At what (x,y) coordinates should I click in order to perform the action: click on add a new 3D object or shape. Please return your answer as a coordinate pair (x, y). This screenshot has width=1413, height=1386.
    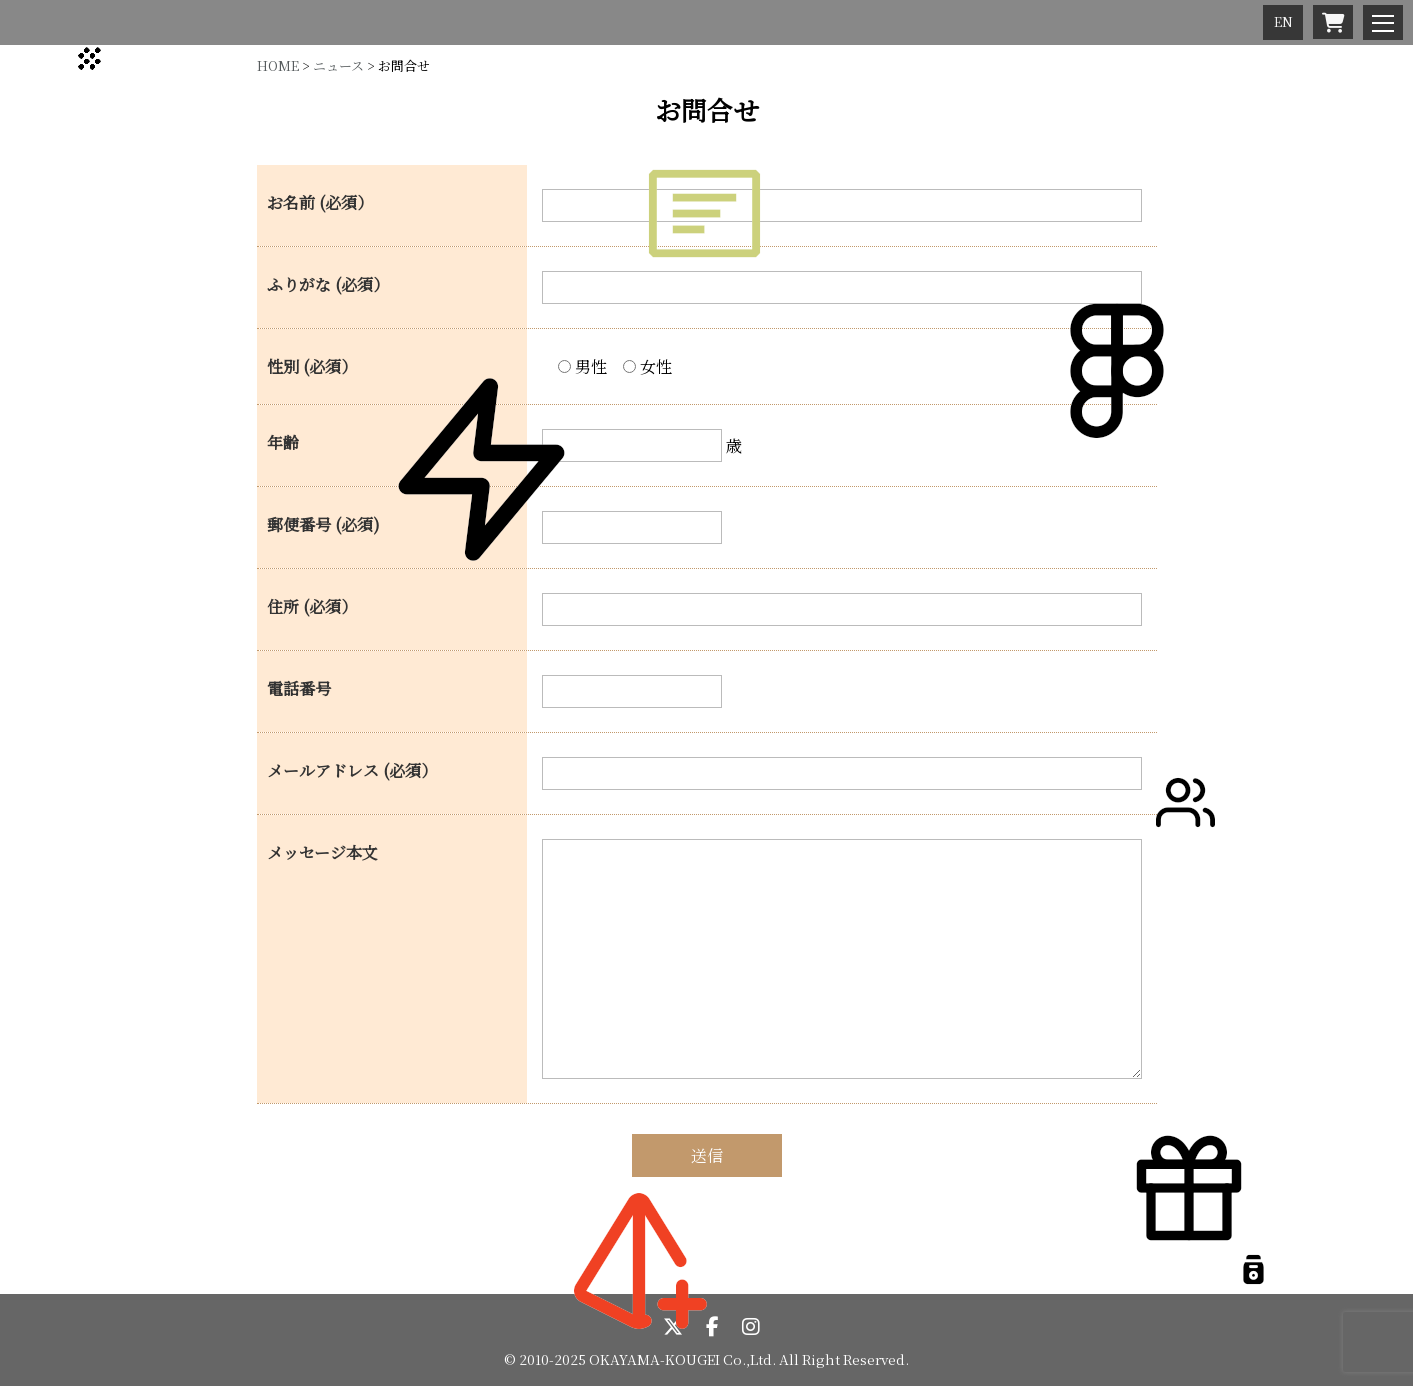
    Looking at the image, I should click on (639, 1261).